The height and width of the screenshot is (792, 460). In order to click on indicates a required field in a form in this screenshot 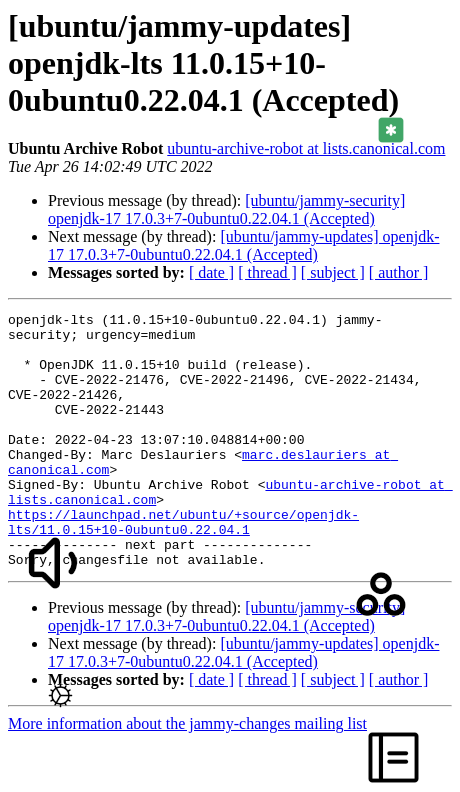, I will do `click(391, 130)`.